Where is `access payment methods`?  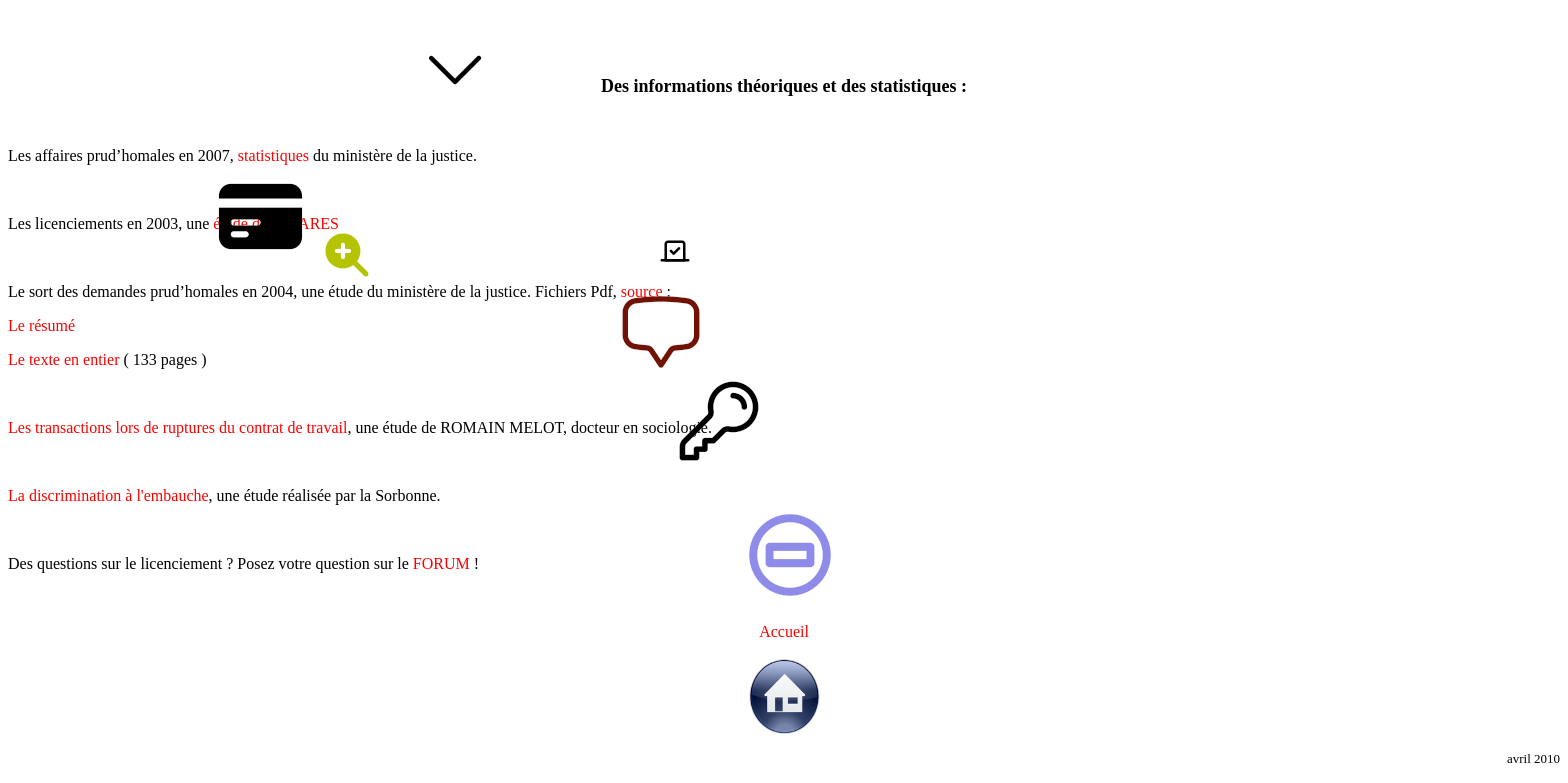
access payment methods is located at coordinates (260, 216).